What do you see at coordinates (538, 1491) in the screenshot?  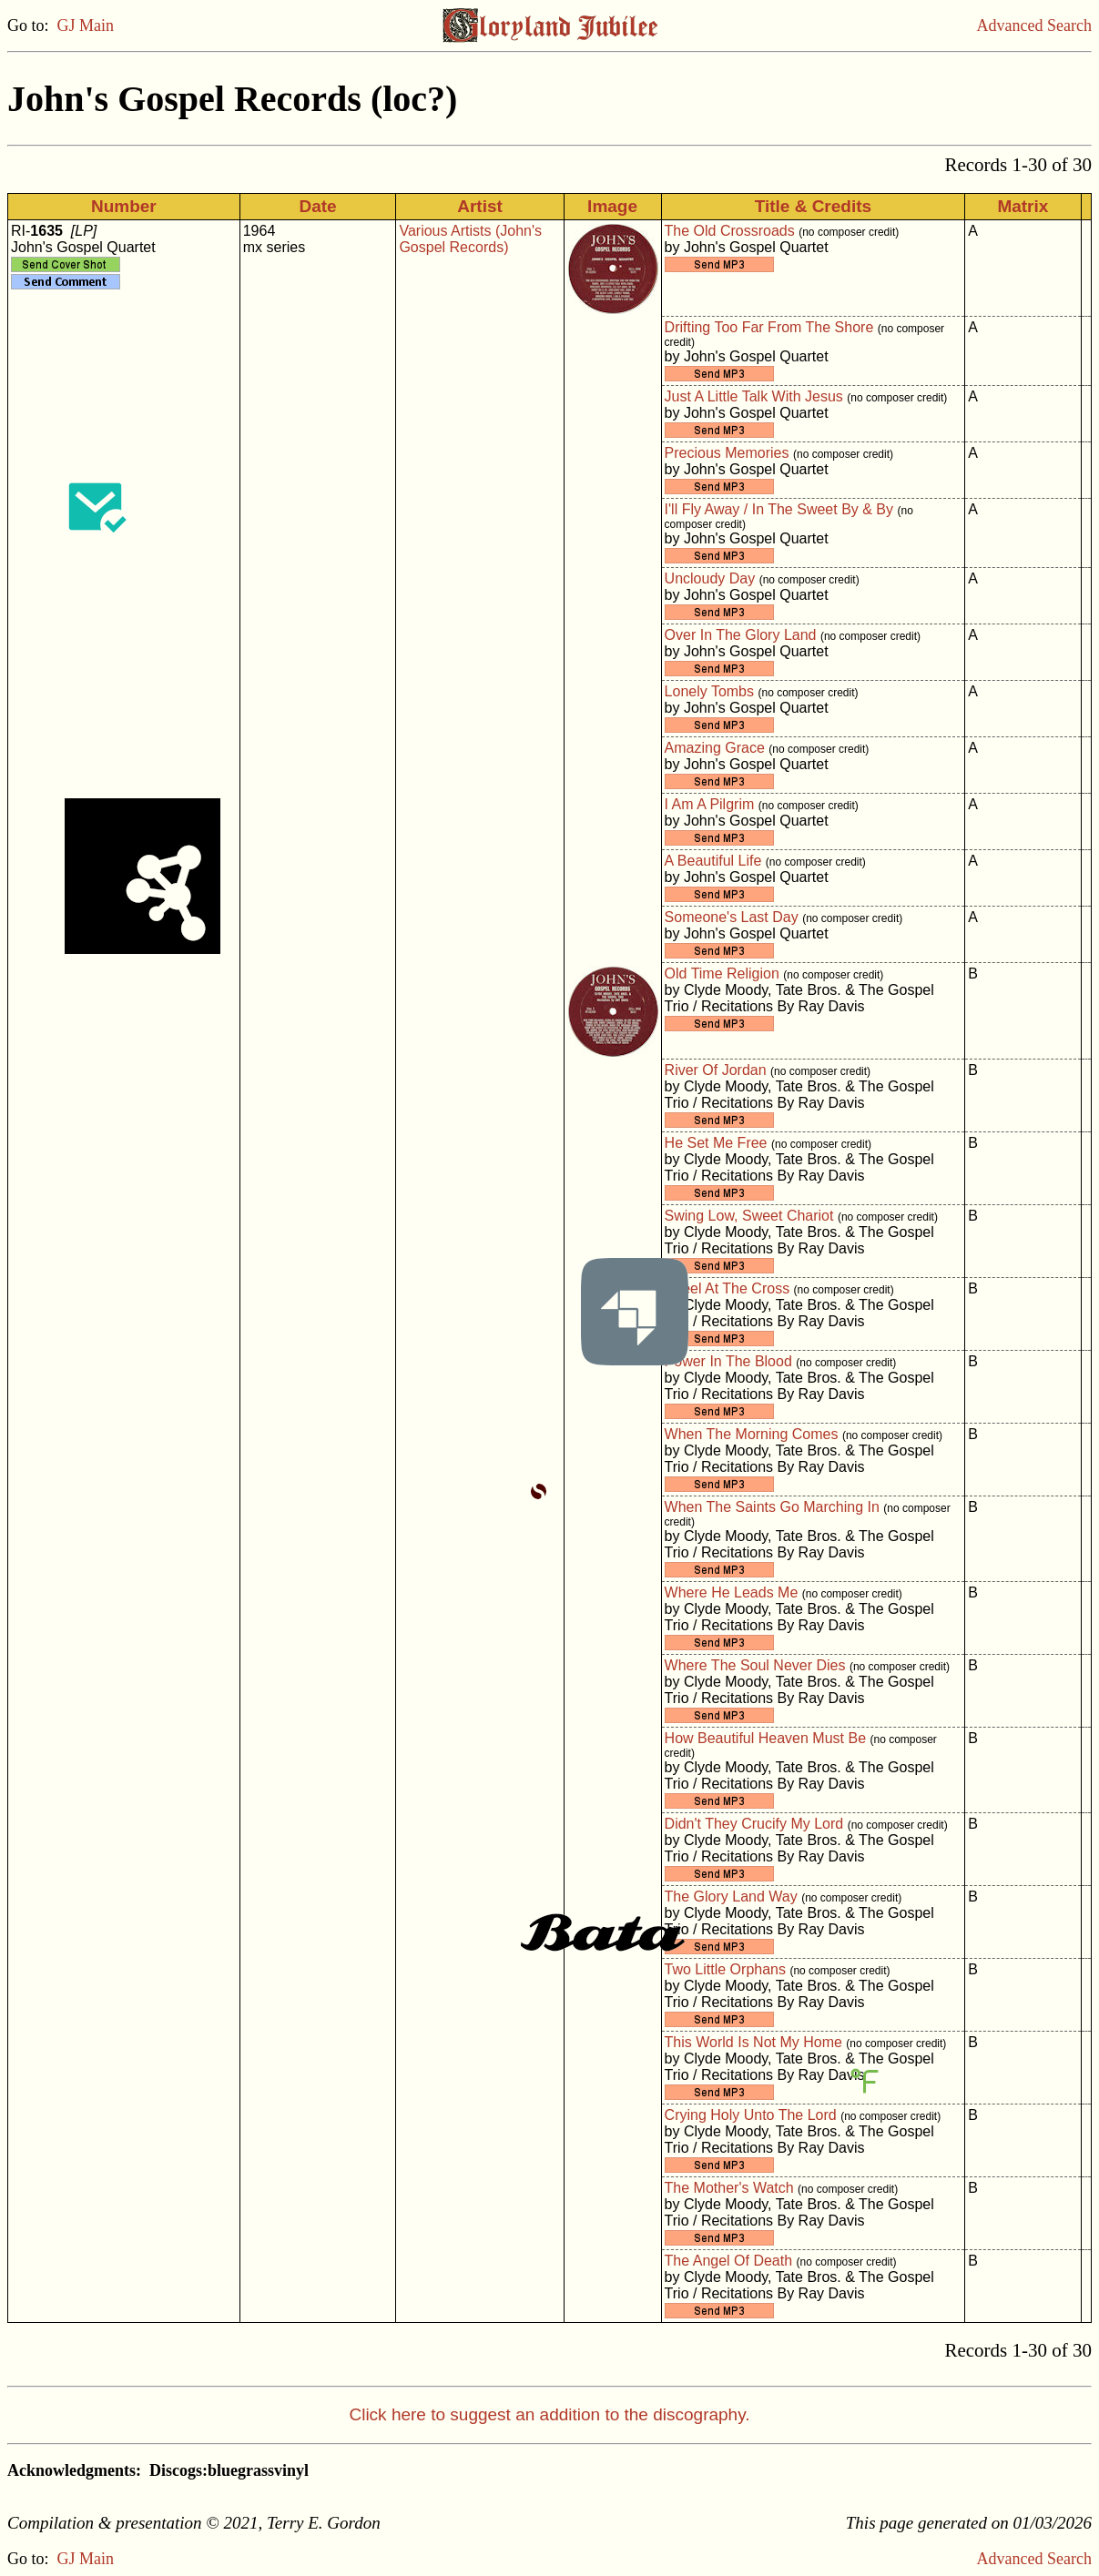 I see `open simplenote app` at bounding box center [538, 1491].